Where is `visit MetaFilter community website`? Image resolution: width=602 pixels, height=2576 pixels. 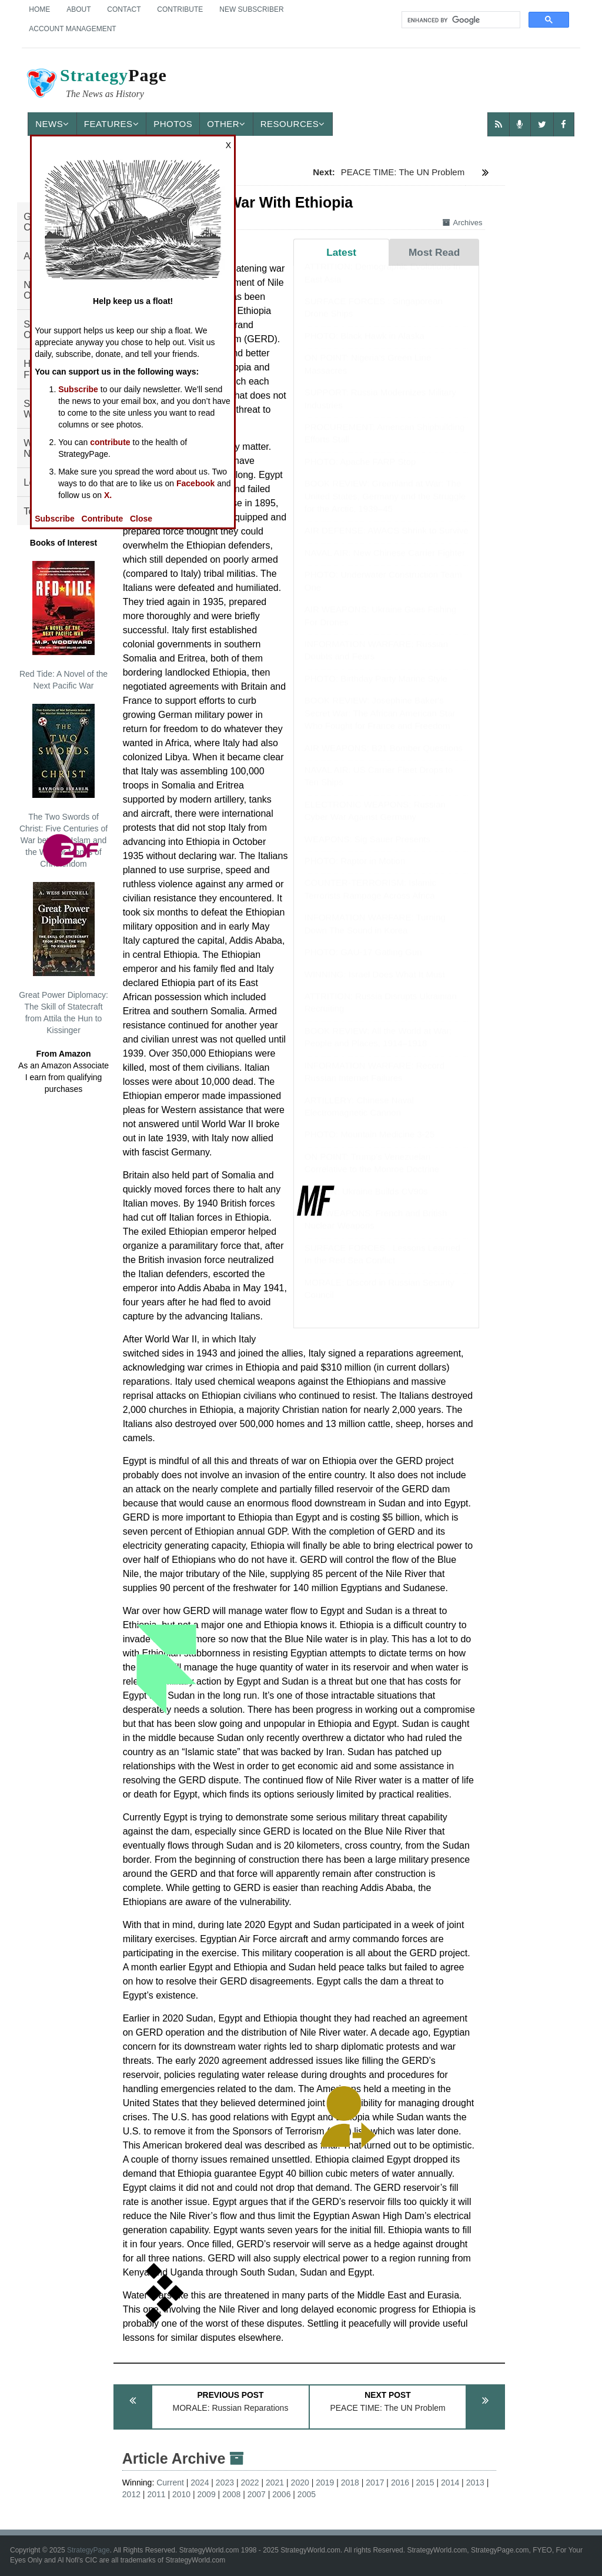
visit MetaFilter community website is located at coordinates (316, 1201).